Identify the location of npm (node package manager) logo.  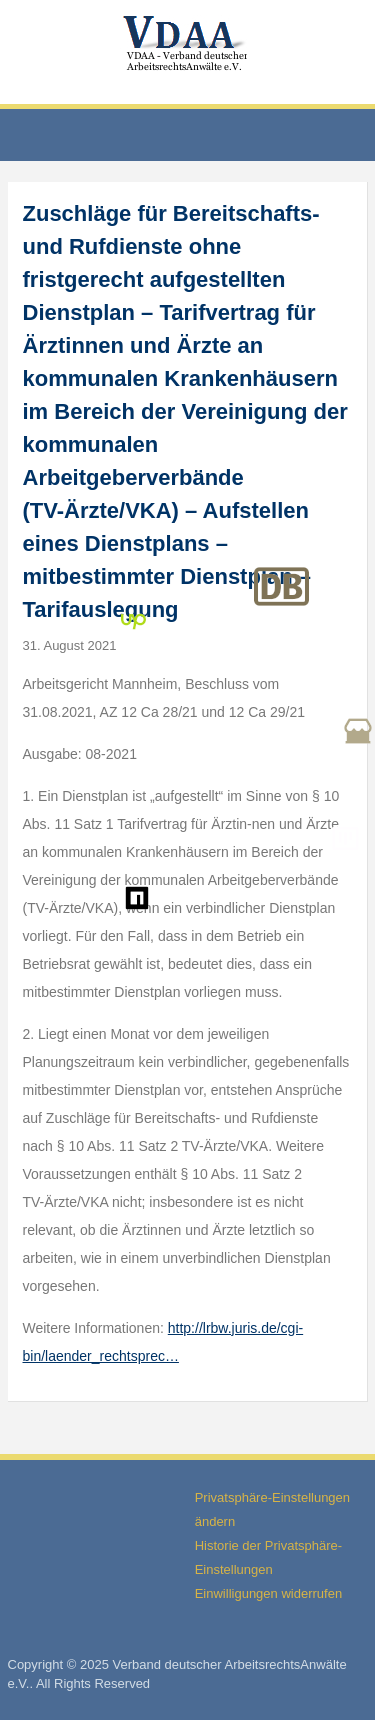
(137, 898).